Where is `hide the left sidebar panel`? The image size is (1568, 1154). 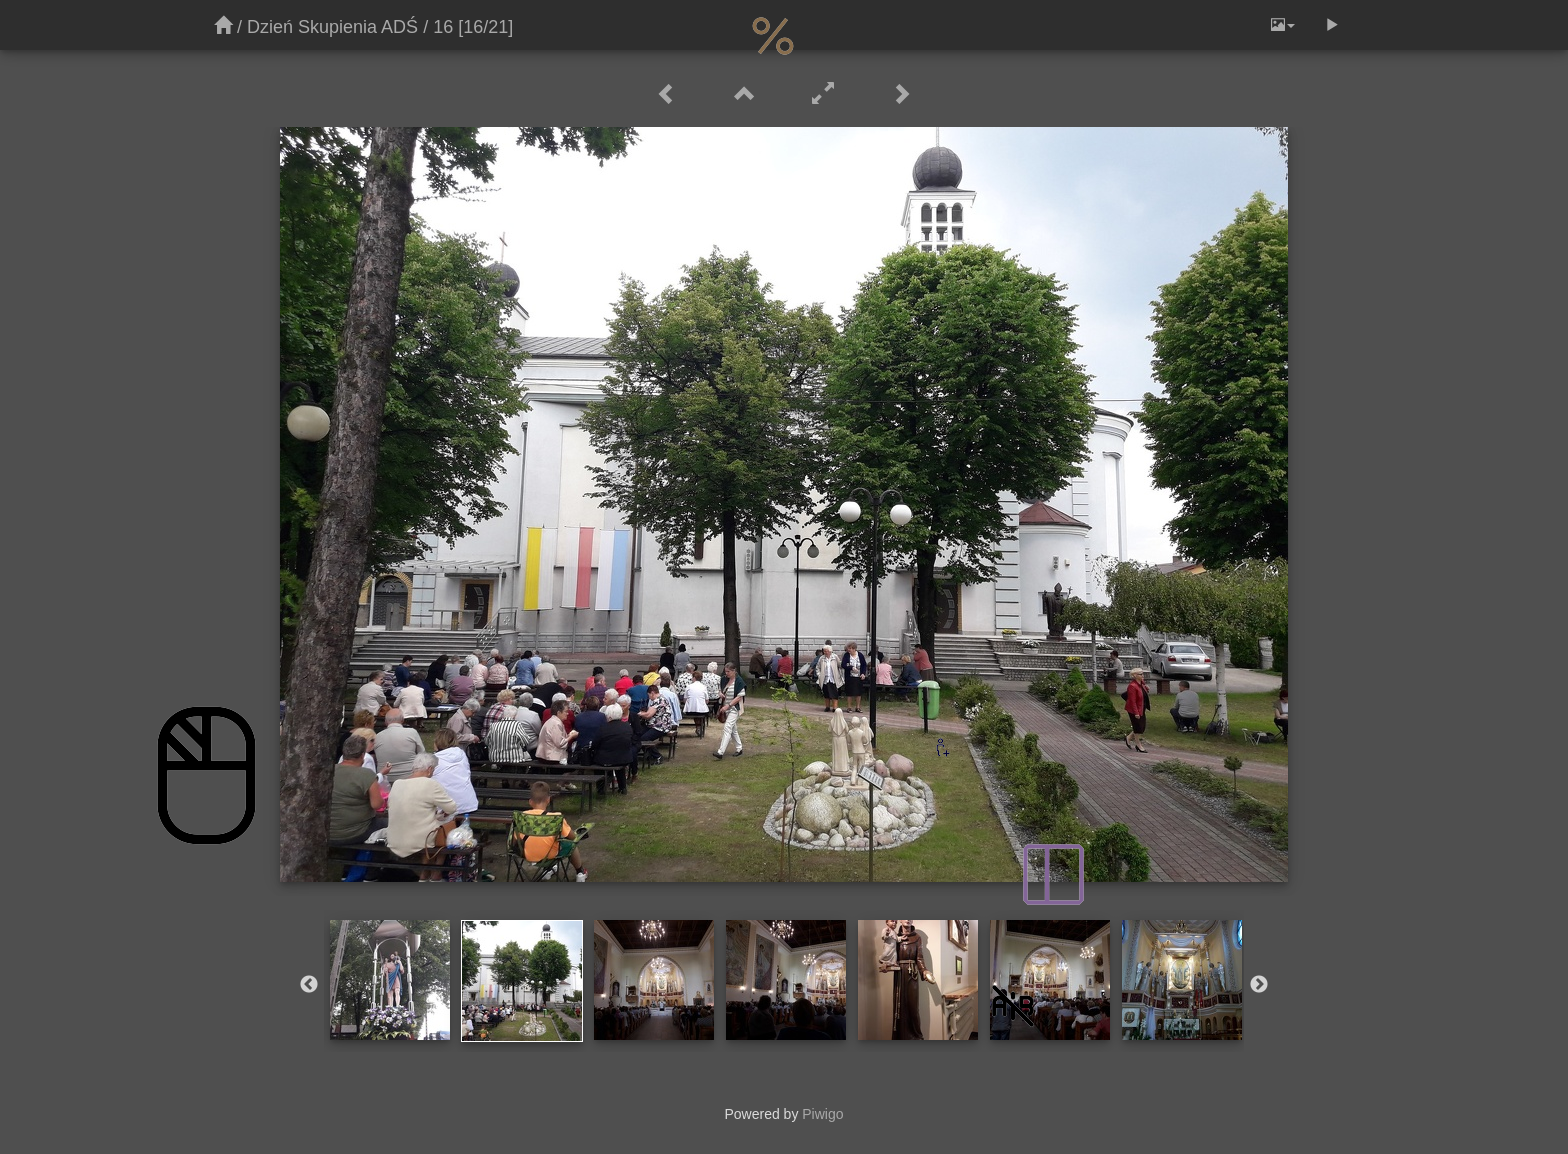 hide the left sidebar panel is located at coordinates (1053, 874).